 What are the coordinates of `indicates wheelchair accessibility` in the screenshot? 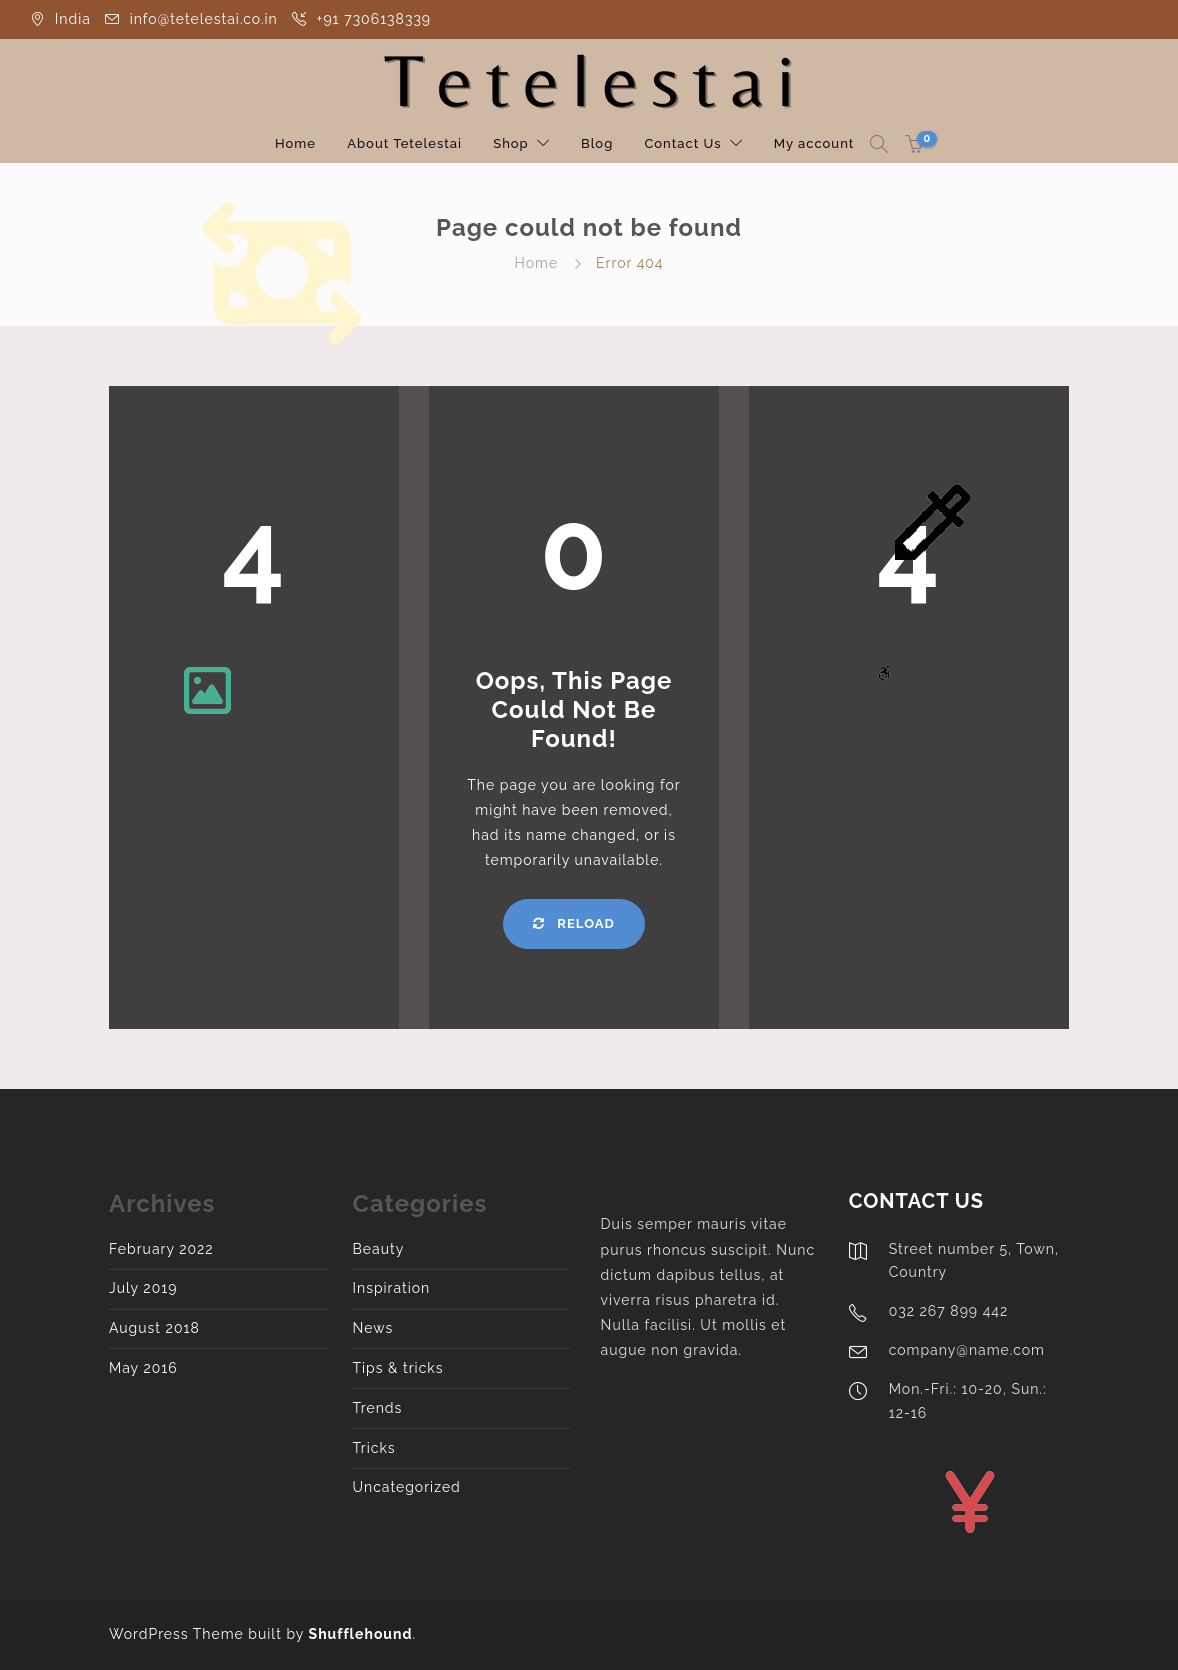 It's located at (884, 673).